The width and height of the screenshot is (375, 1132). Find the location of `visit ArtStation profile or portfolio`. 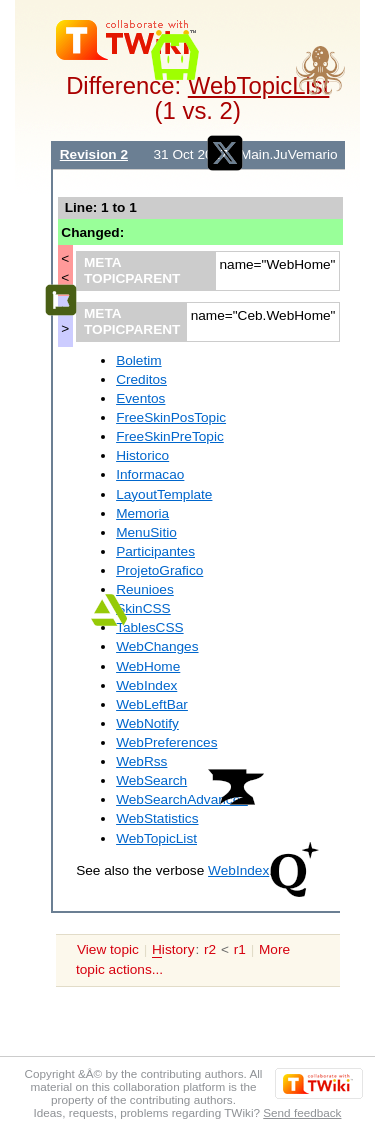

visit ArtStation profile or portfolio is located at coordinates (109, 610).